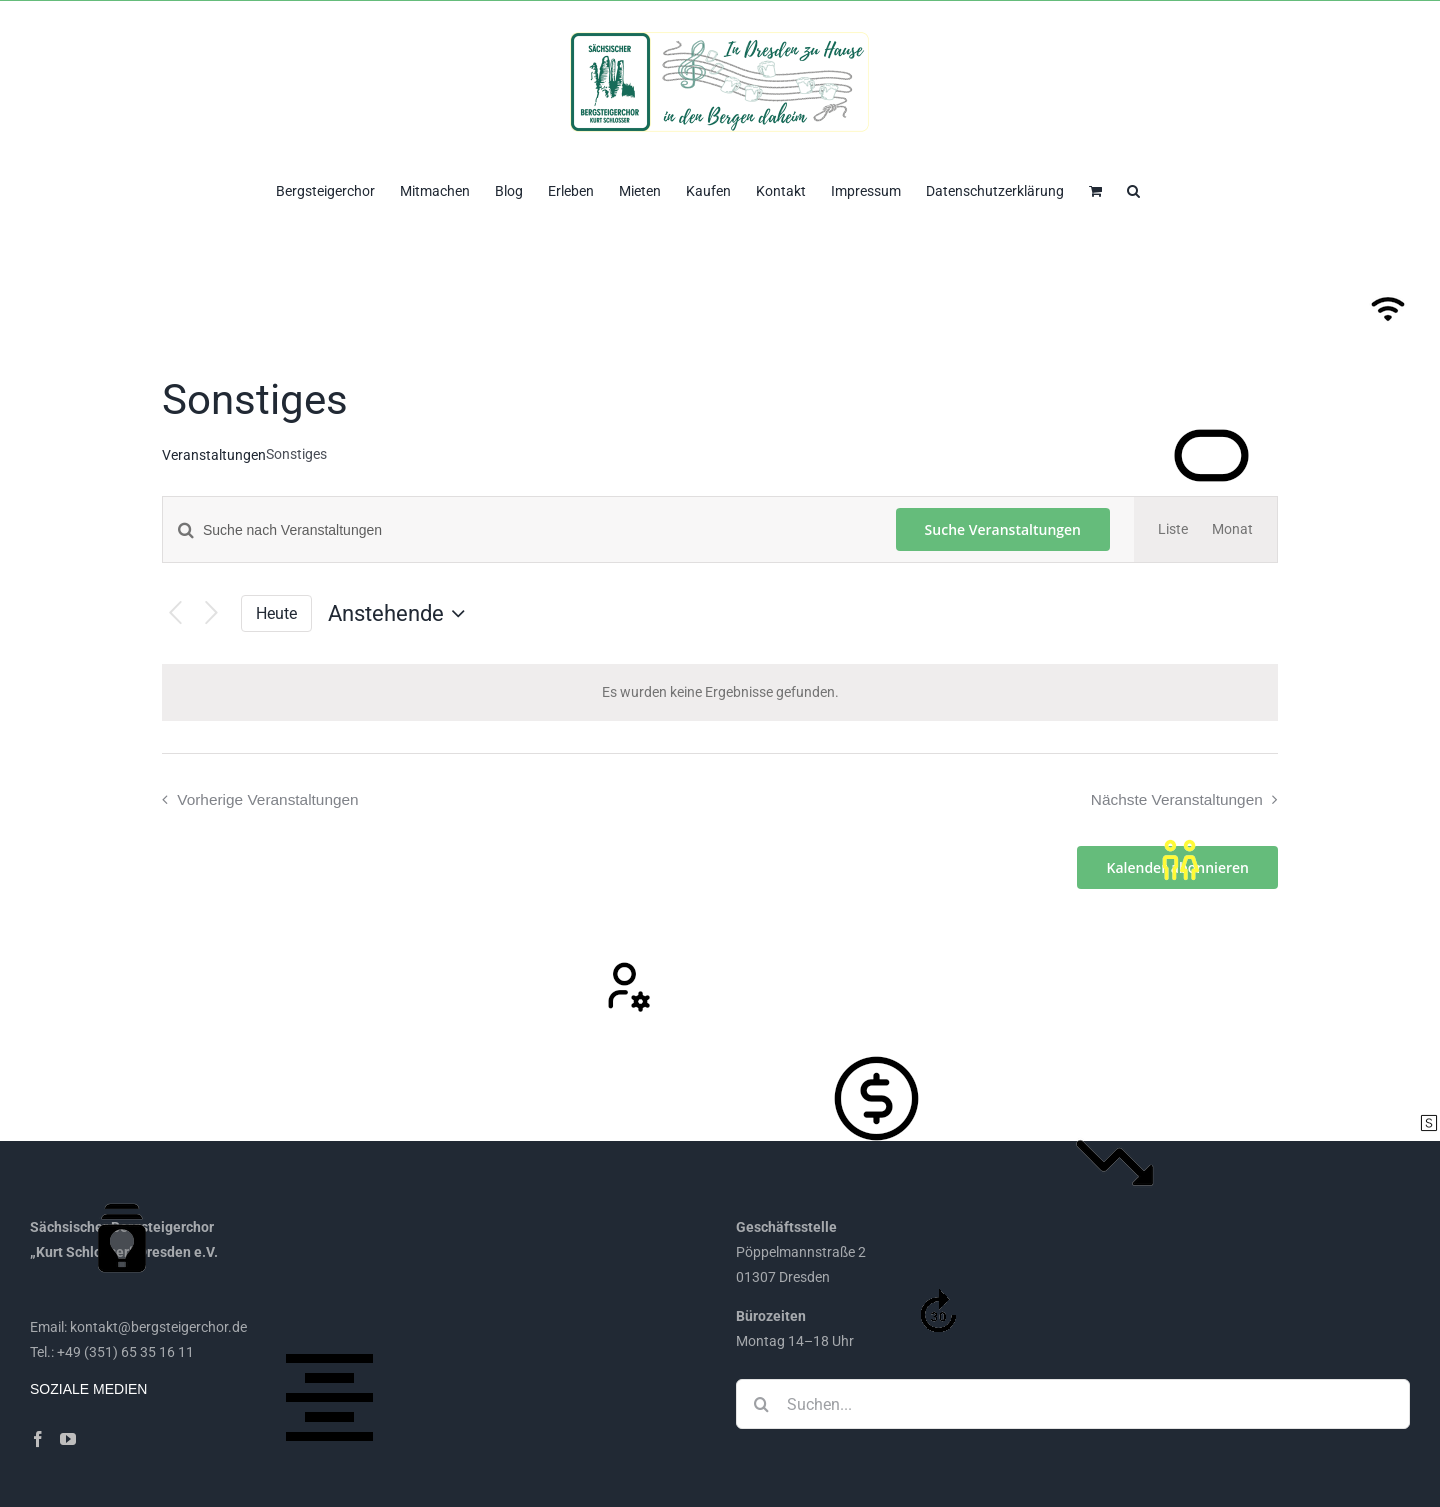 The height and width of the screenshot is (1507, 1440). What do you see at coordinates (1429, 1123) in the screenshot?
I see `link to stripe payment services` at bounding box center [1429, 1123].